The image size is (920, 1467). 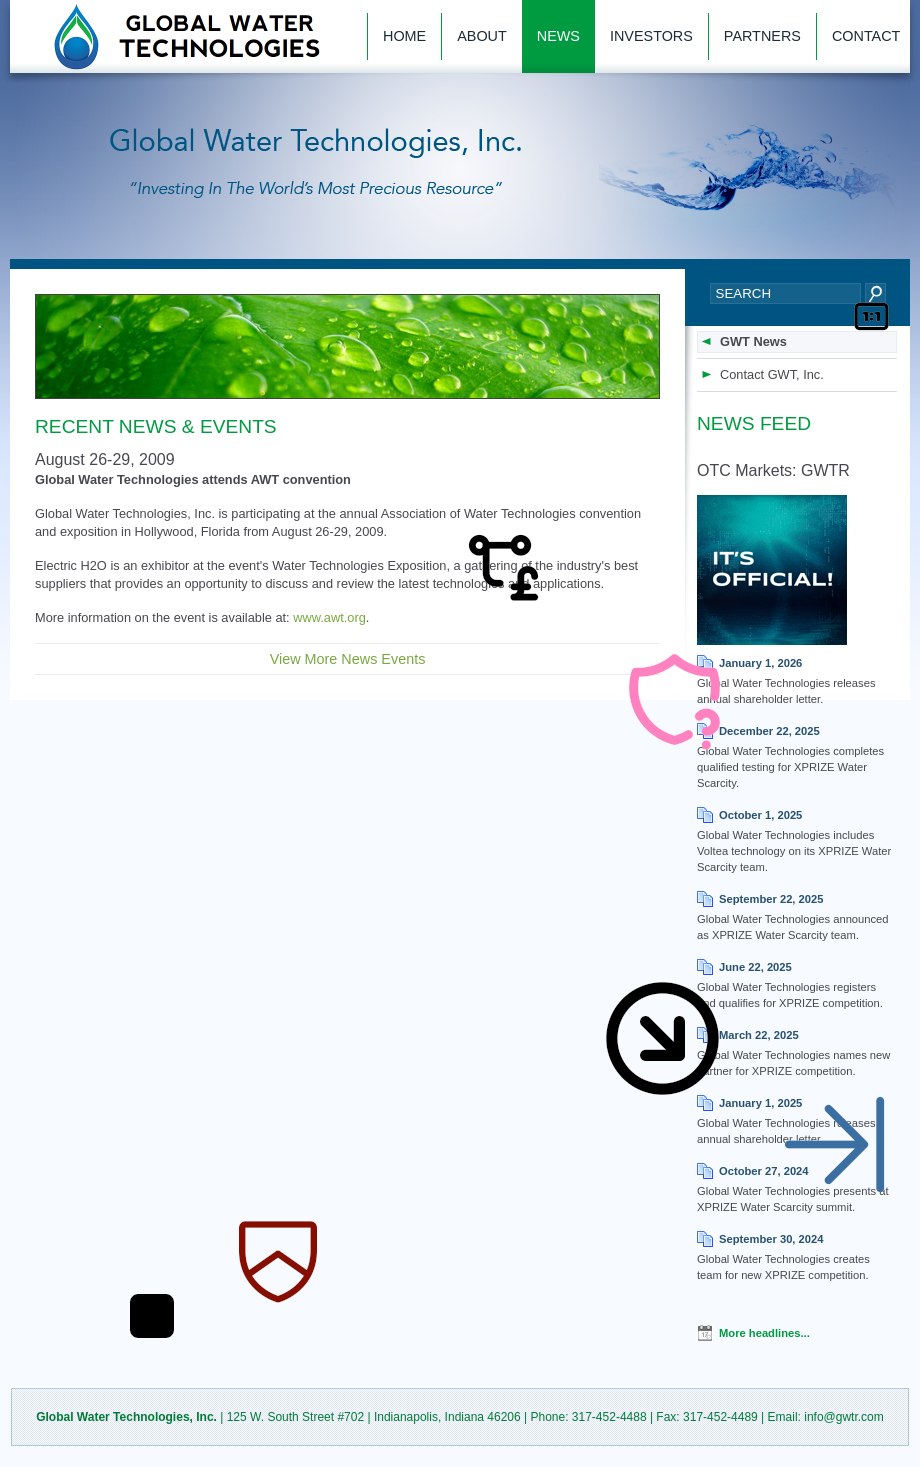 What do you see at coordinates (278, 1257) in the screenshot?
I see `access security or protection settings` at bounding box center [278, 1257].